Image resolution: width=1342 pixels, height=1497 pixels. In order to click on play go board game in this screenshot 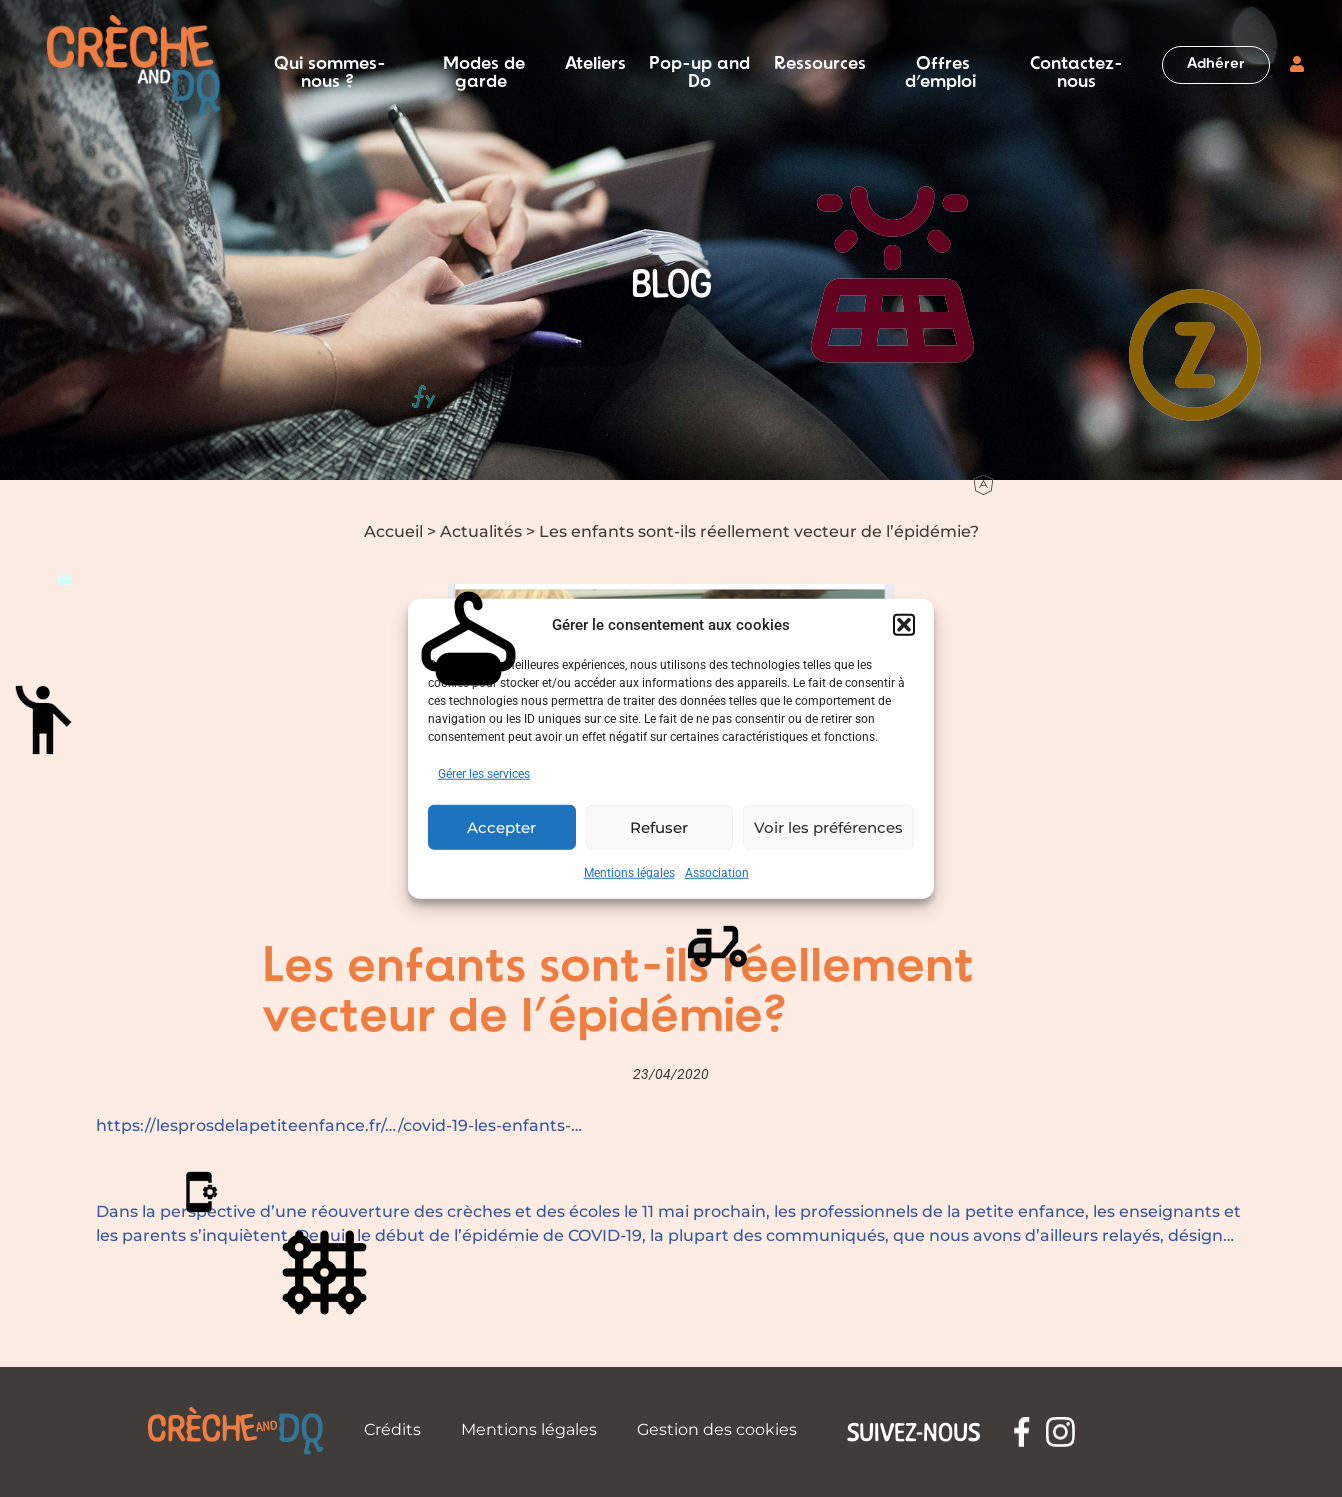, I will do `click(324, 1272)`.